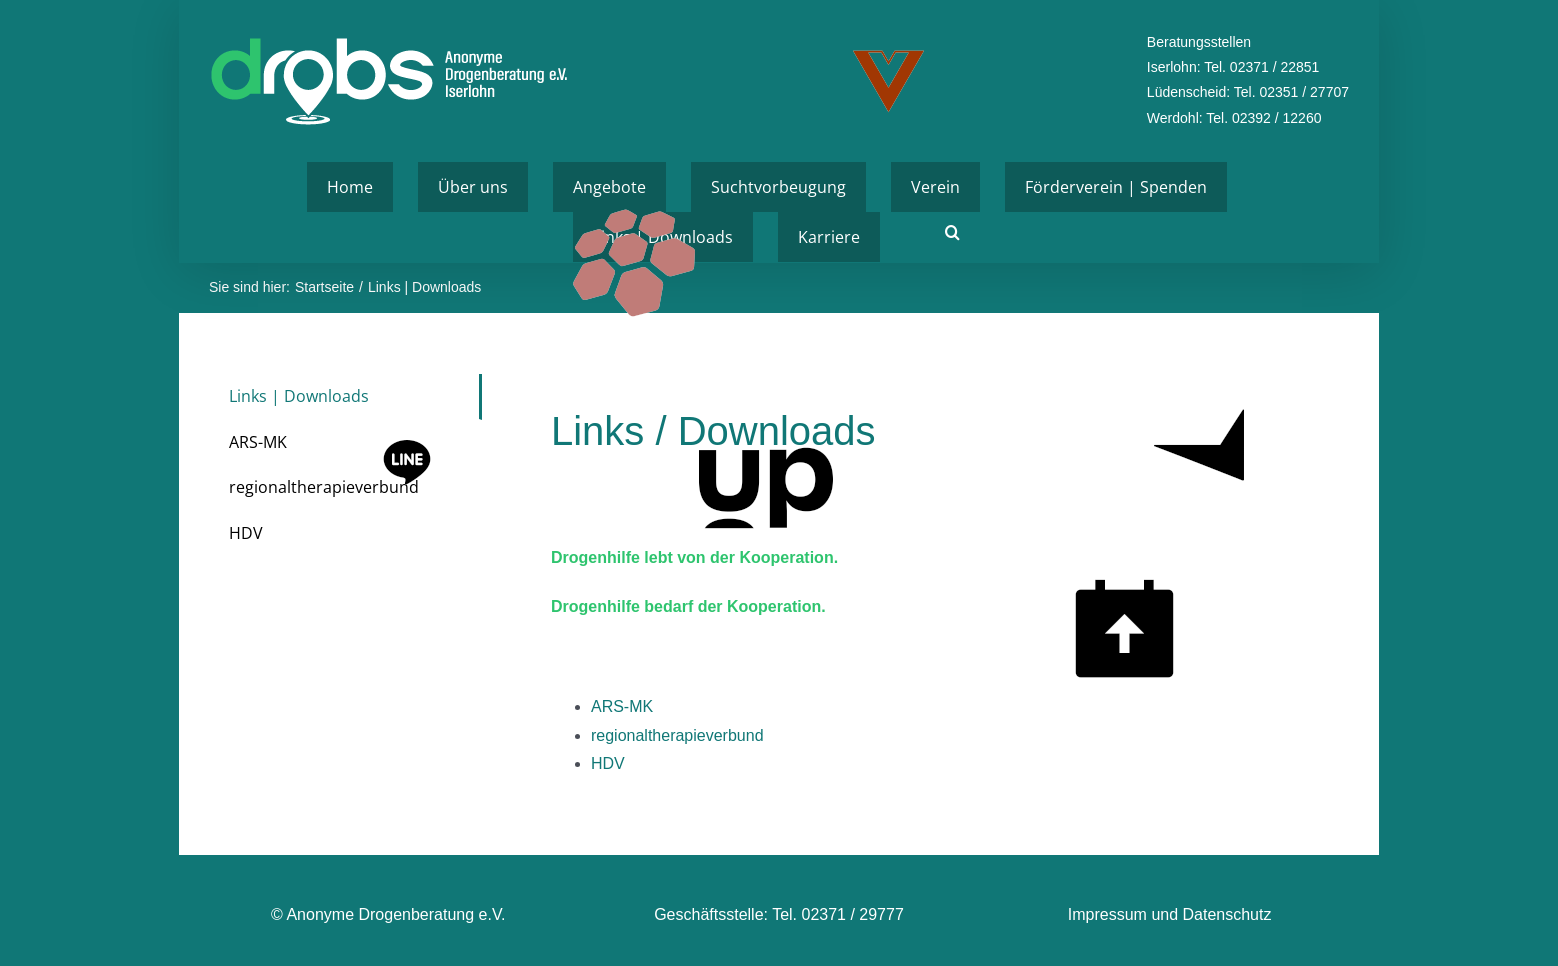  Describe the element at coordinates (407, 462) in the screenshot. I see `open the LINE messaging app` at that location.